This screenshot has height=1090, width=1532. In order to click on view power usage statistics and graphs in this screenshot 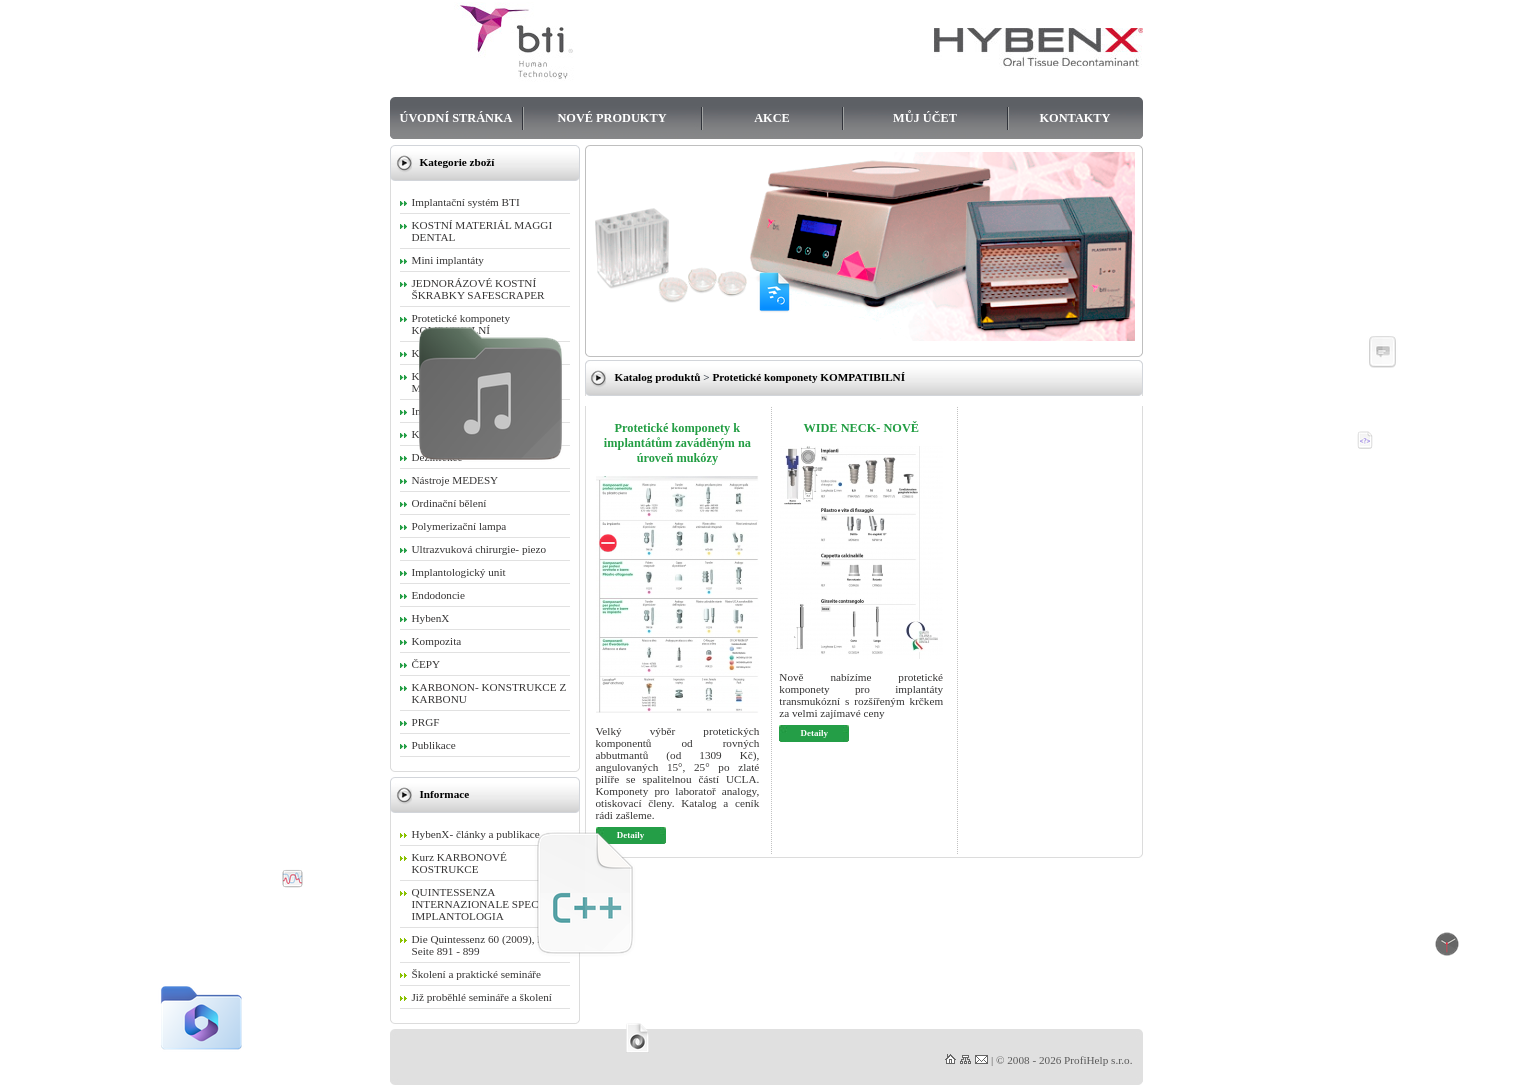, I will do `click(292, 878)`.